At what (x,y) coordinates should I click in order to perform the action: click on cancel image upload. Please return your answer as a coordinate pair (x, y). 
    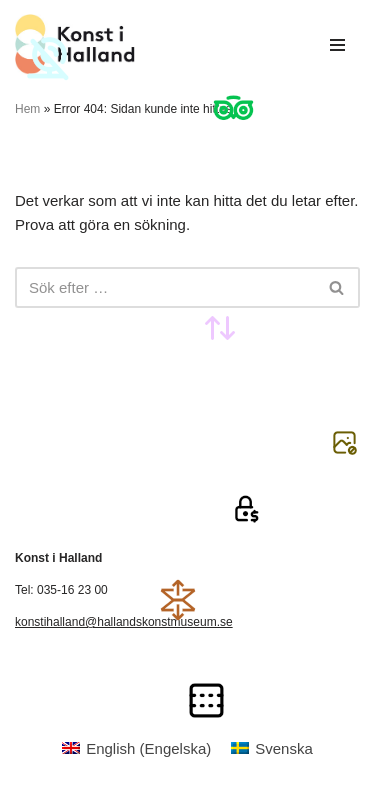
    Looking at the image, I should click on (344, 442).